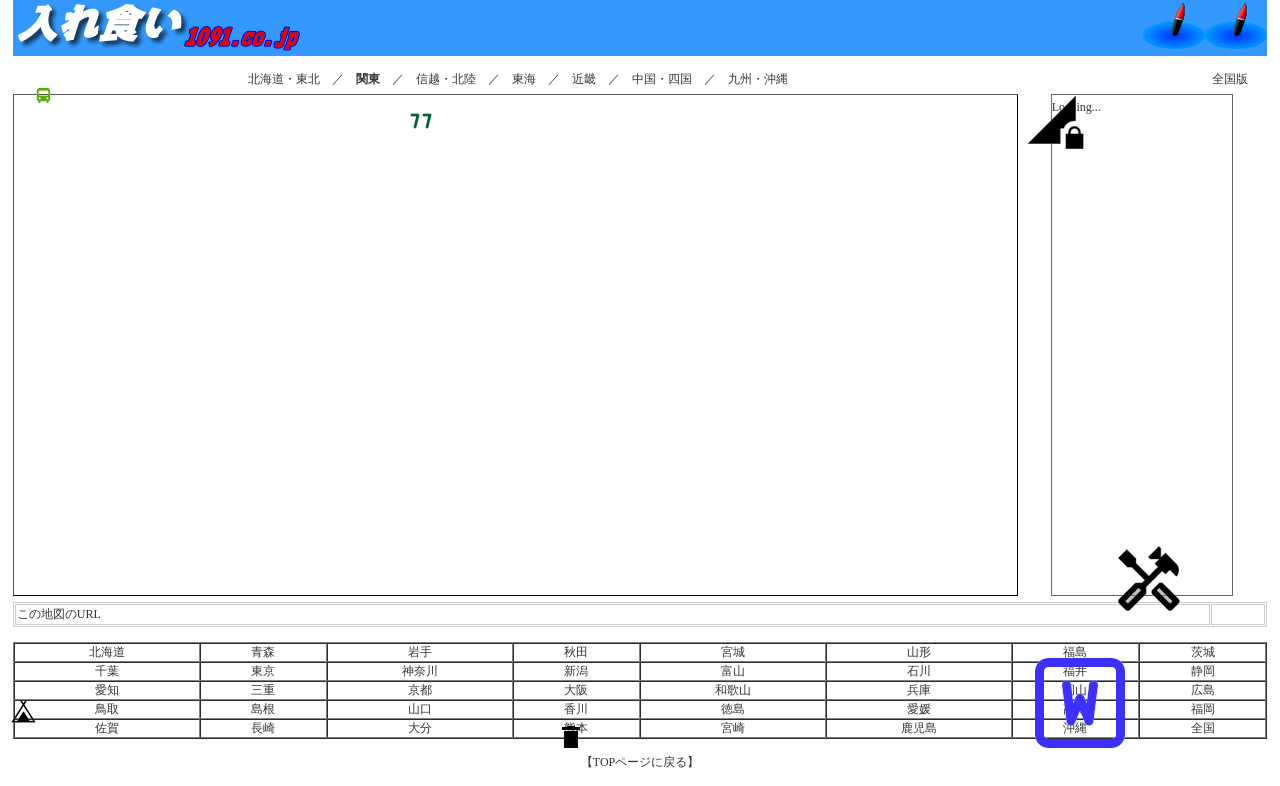 The height and width of the screenshot is (786, 1280). What do you see at coordinates (23, 712) in the screenshot?
I see `view campsite or camping information` at bounding box center [23, 712].